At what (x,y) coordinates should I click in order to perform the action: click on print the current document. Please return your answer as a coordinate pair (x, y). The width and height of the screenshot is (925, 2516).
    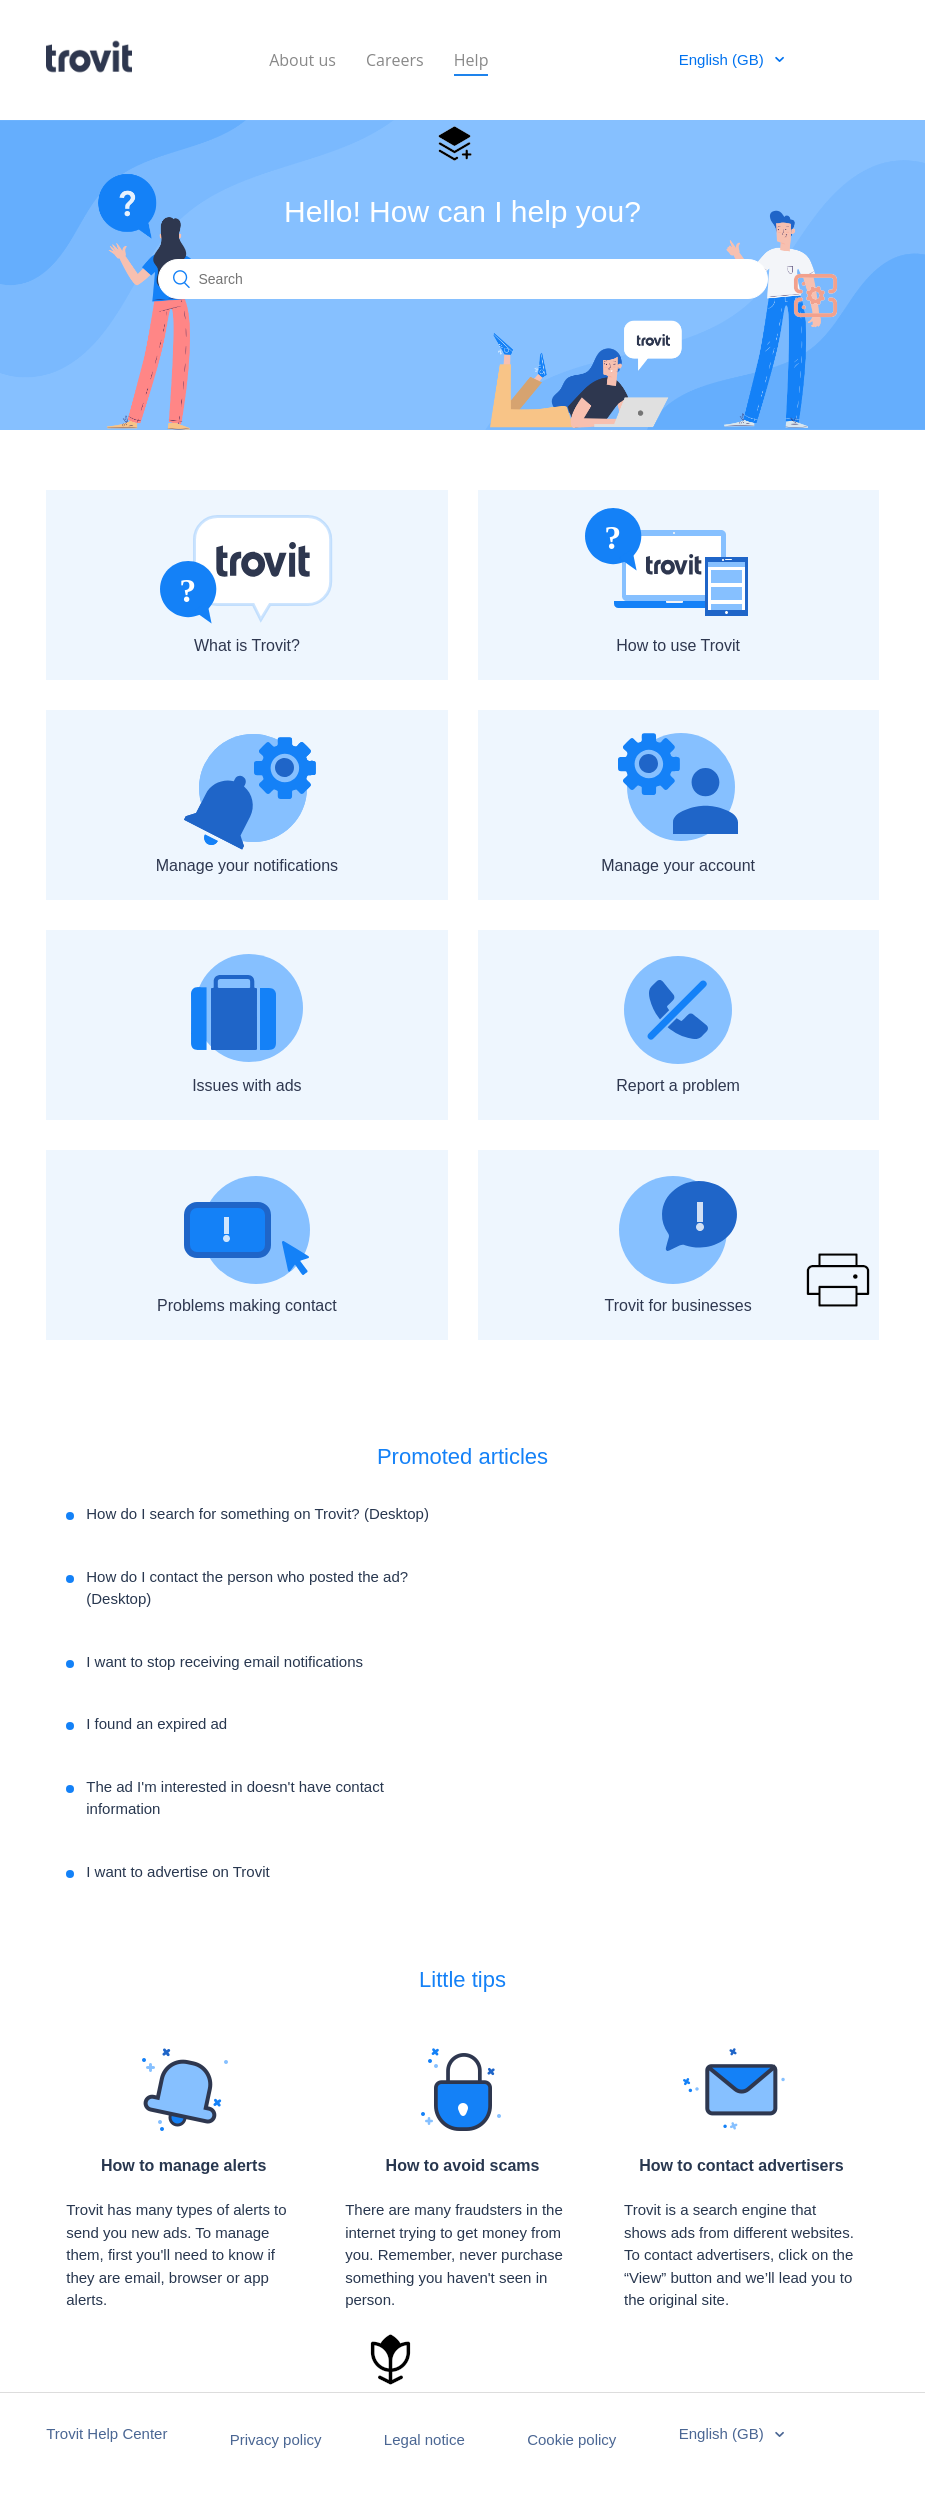
    Looking at the image, I should click on (838, 1280).